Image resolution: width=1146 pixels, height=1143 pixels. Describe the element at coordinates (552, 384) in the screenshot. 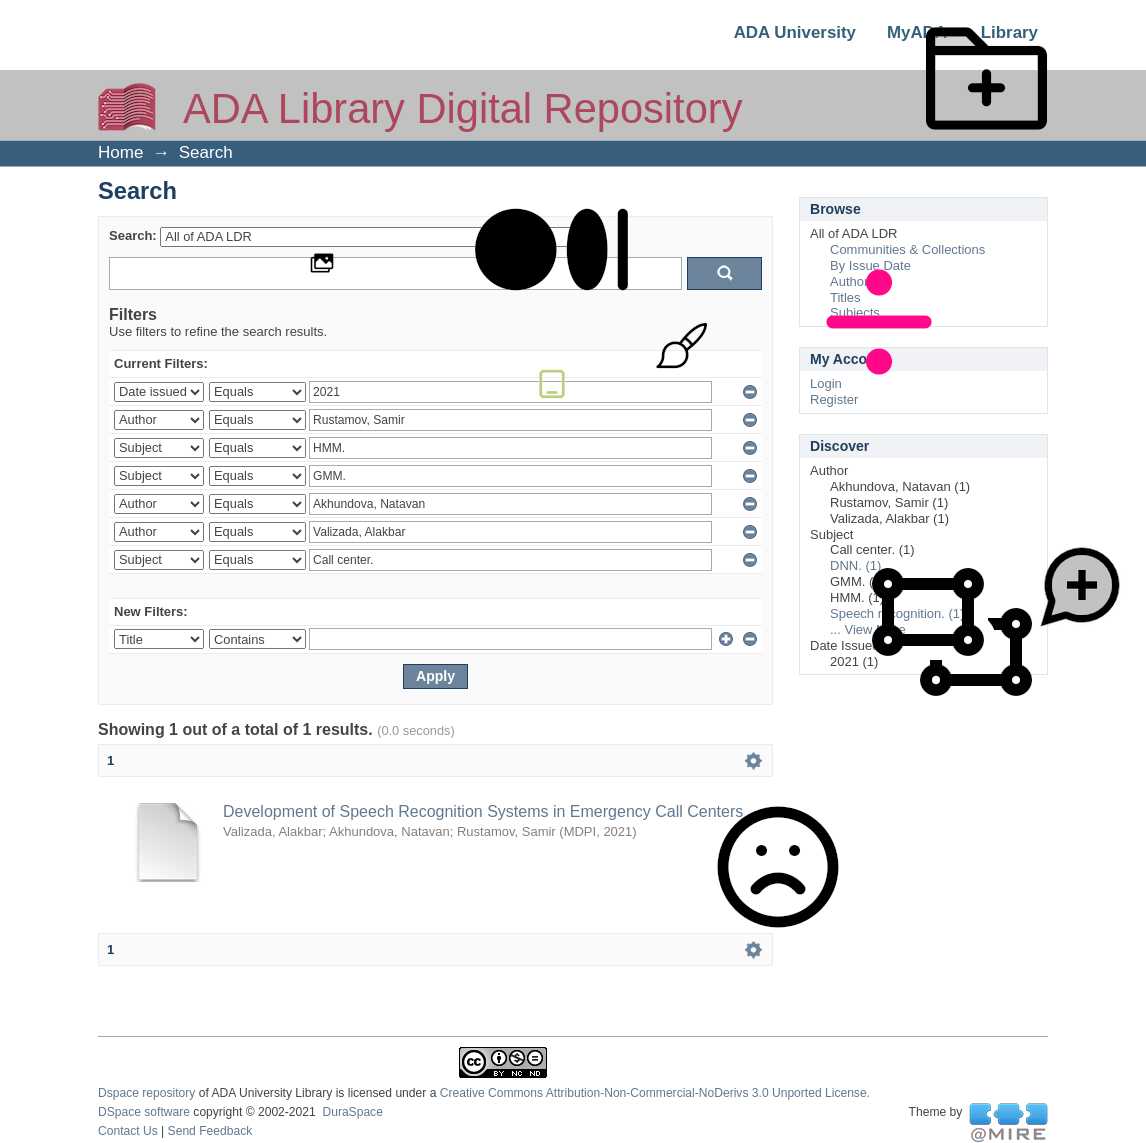

I see `view on iPad or tablet device` at that location.